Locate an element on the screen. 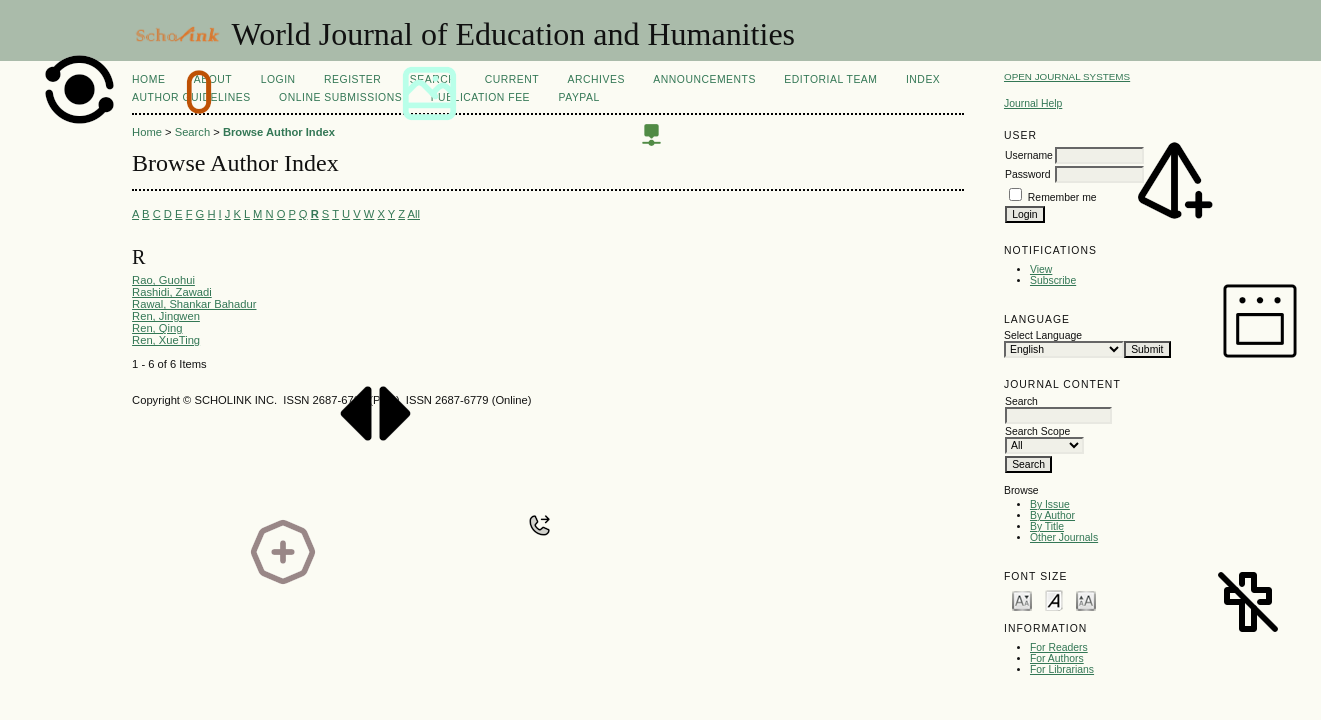 The height and width of the screenshot is (720, 1321). view event details on a timeline is located at coordinates (651, 134).